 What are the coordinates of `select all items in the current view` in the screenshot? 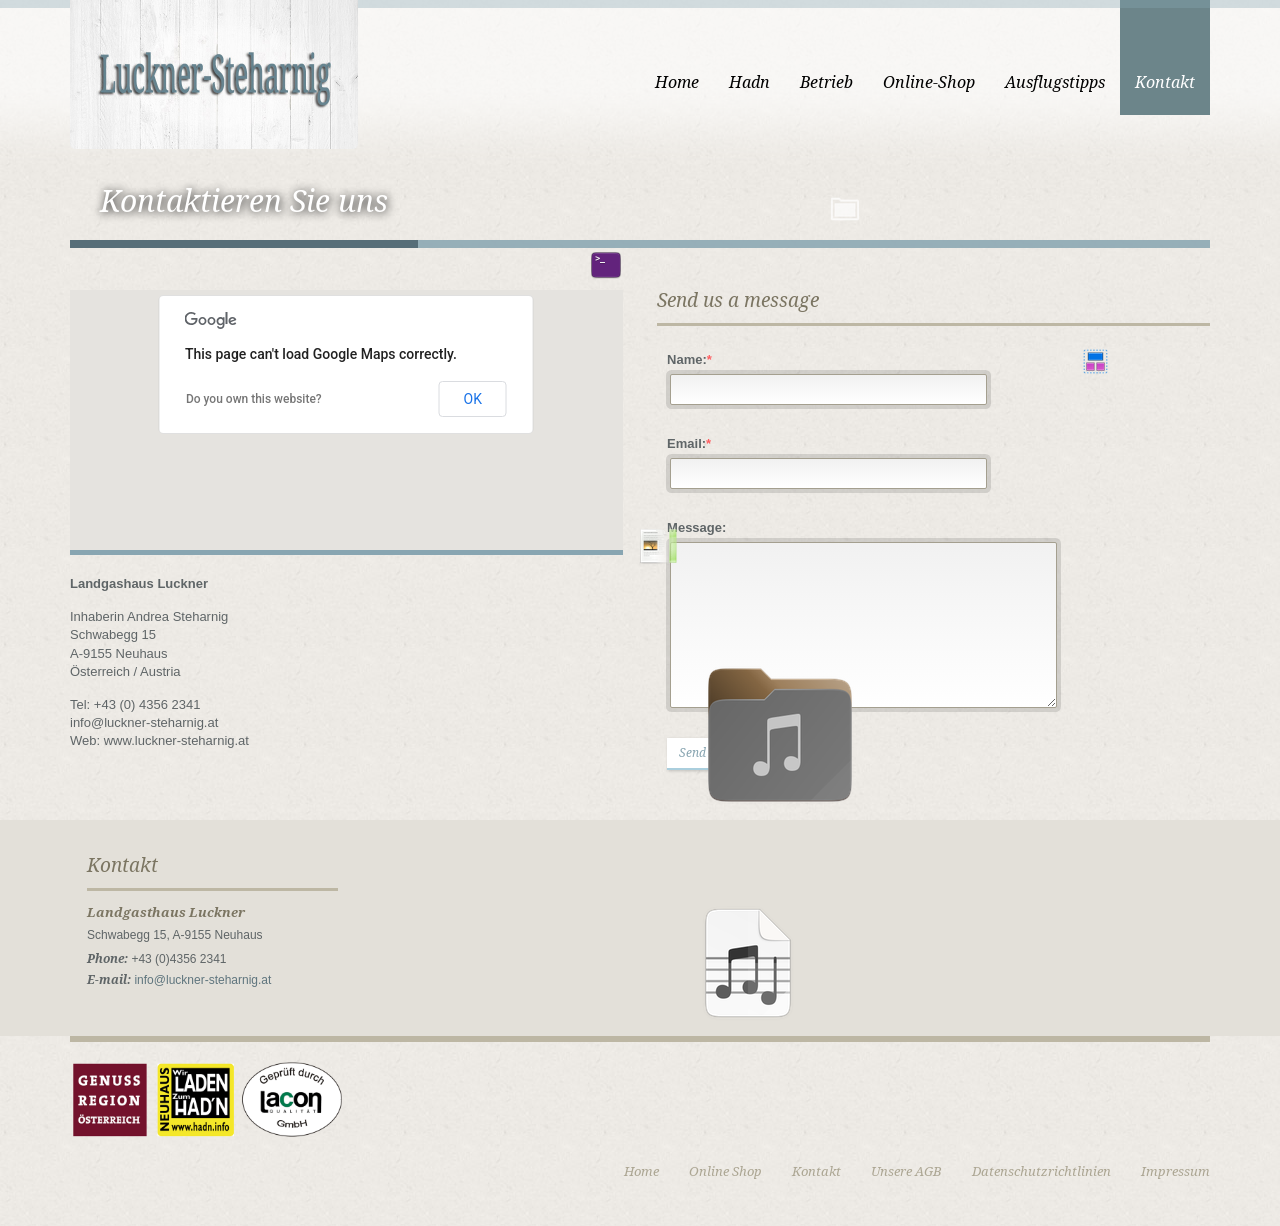 It's located at (1095, 361).